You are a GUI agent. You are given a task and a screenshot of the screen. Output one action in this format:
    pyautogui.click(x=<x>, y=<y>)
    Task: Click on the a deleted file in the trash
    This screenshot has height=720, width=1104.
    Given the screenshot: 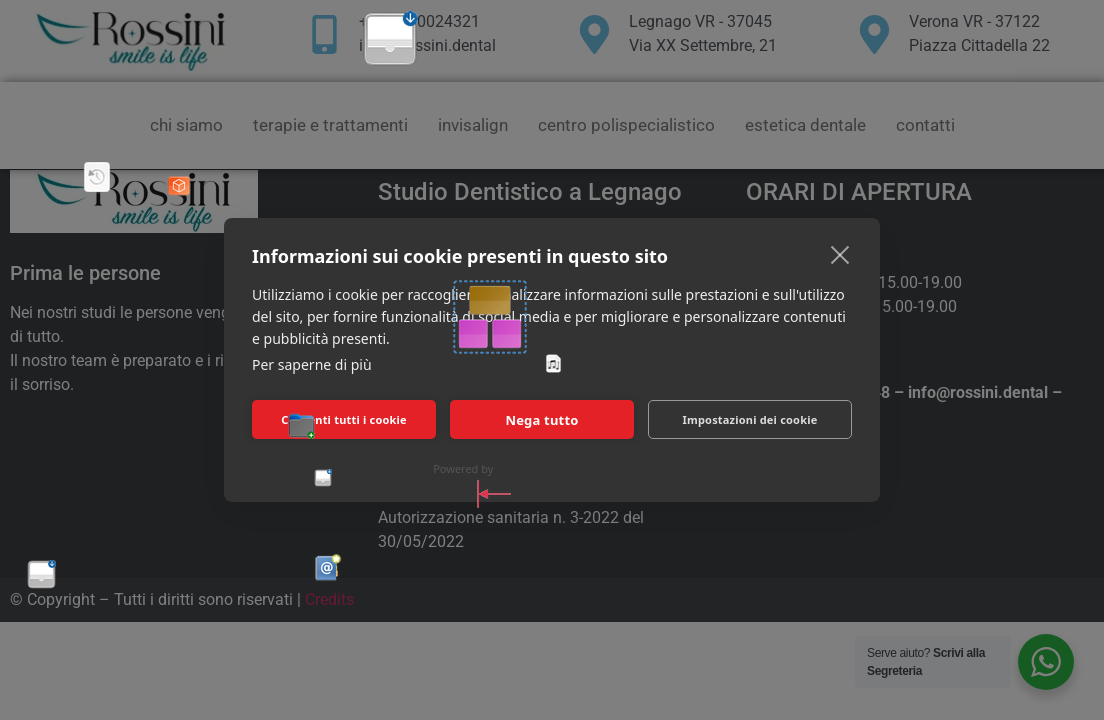 What is the action you would take?
    pyautogui.click(x=97, y=177)
    